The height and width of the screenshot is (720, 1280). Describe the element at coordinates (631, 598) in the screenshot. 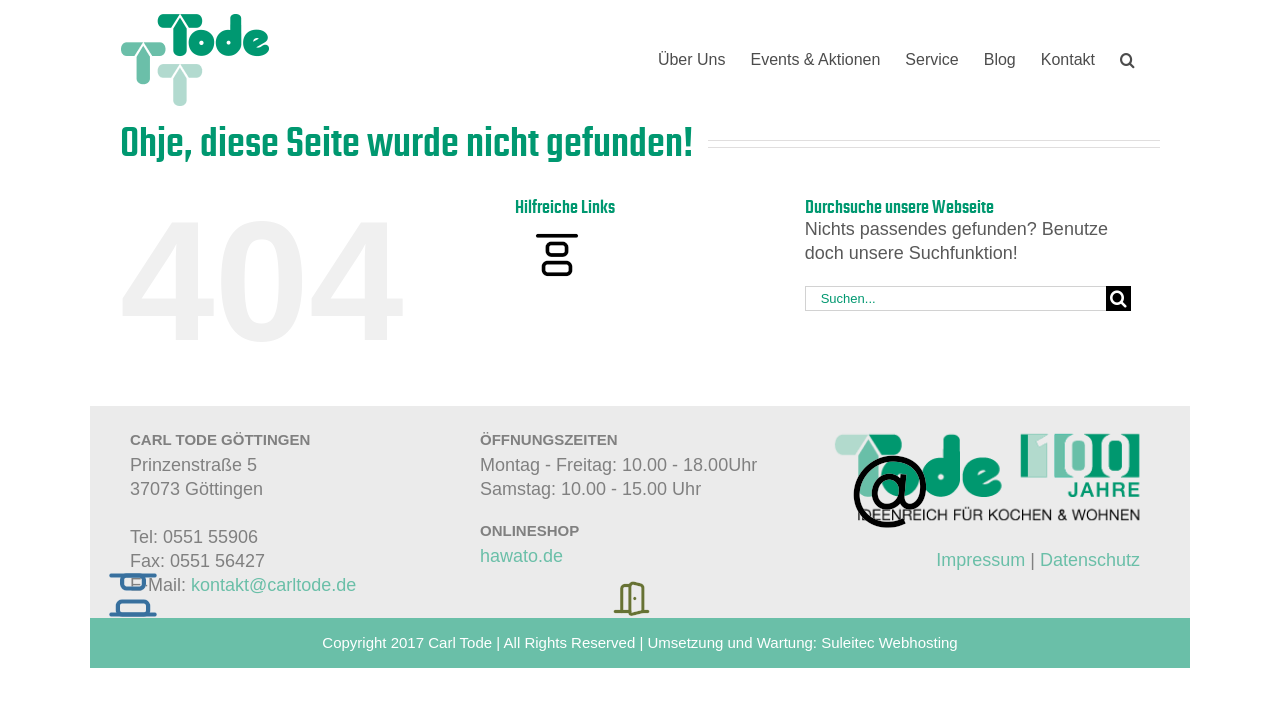

I see `log out or exit the application` at that location.